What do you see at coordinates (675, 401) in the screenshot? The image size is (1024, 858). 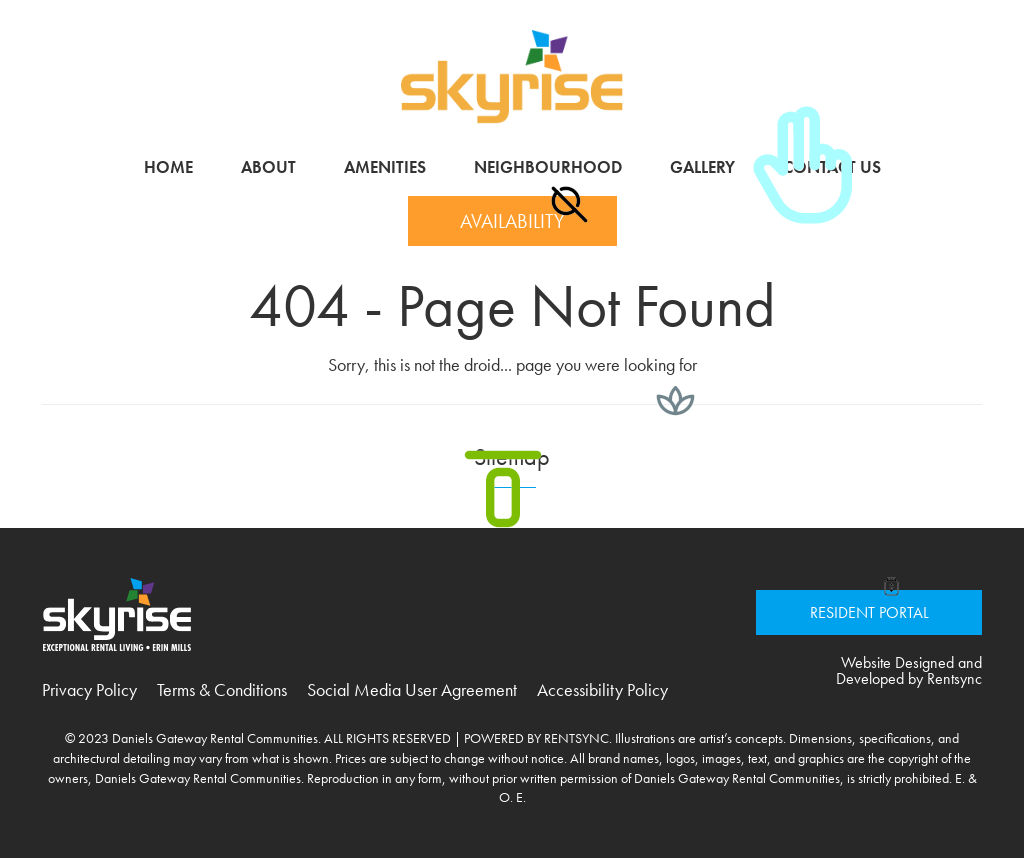 I see `access plant care or gardening features` at bounding box center [675, 401].